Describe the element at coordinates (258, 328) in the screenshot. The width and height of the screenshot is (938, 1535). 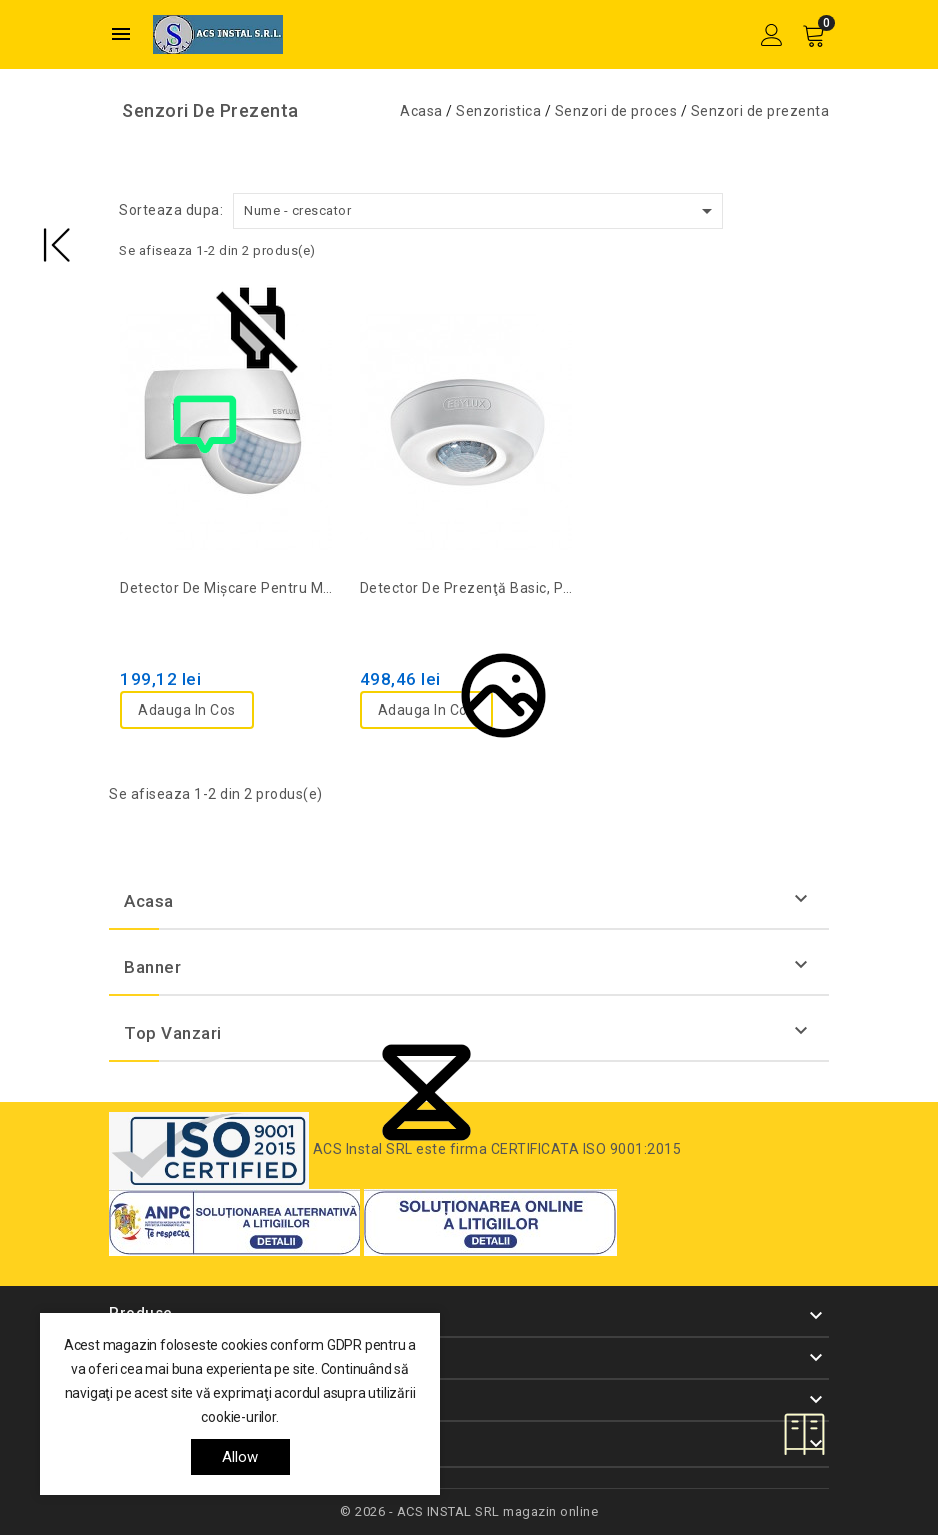
I see `power source disconnected or unavailable` at that location.